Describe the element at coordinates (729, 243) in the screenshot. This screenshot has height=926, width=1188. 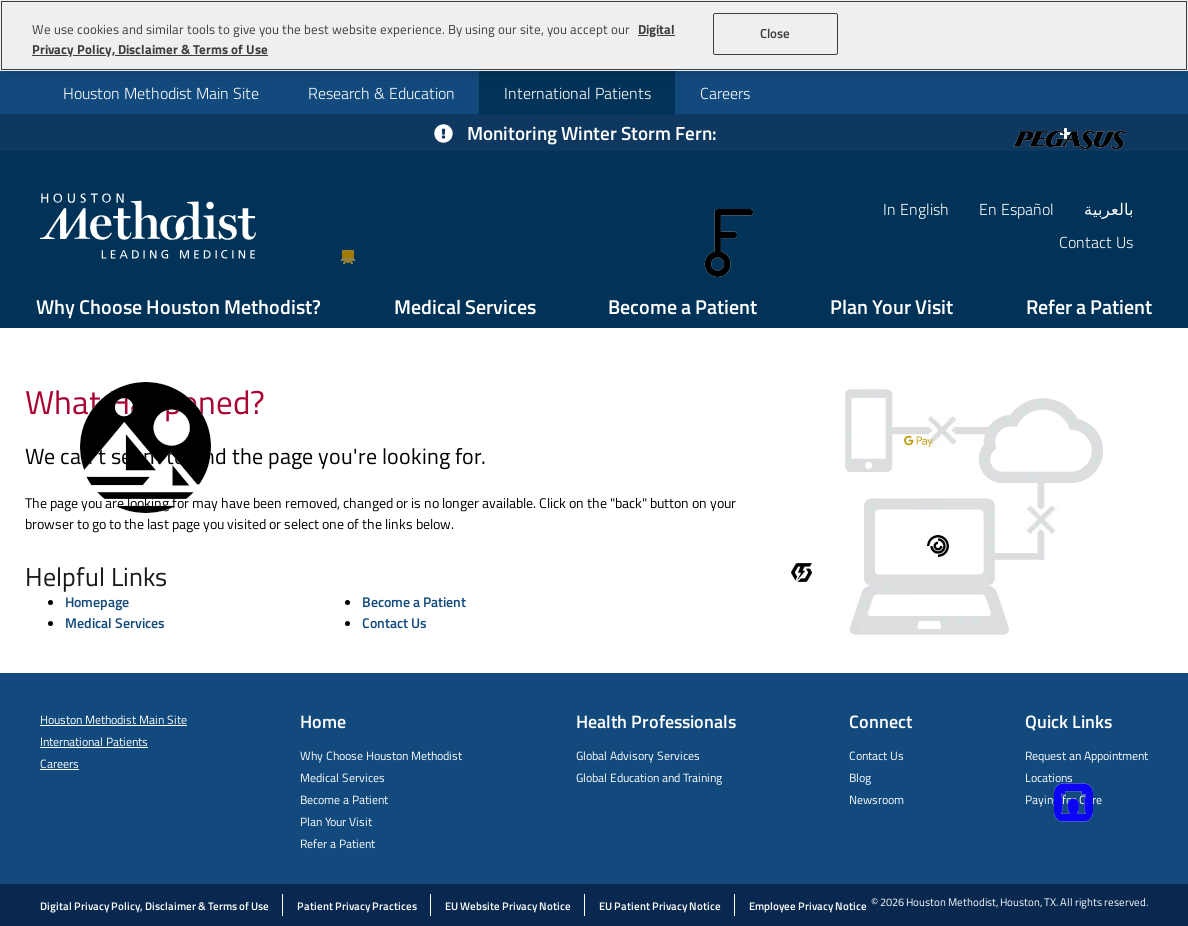
I see `open Electron Fiddle app` at that location.